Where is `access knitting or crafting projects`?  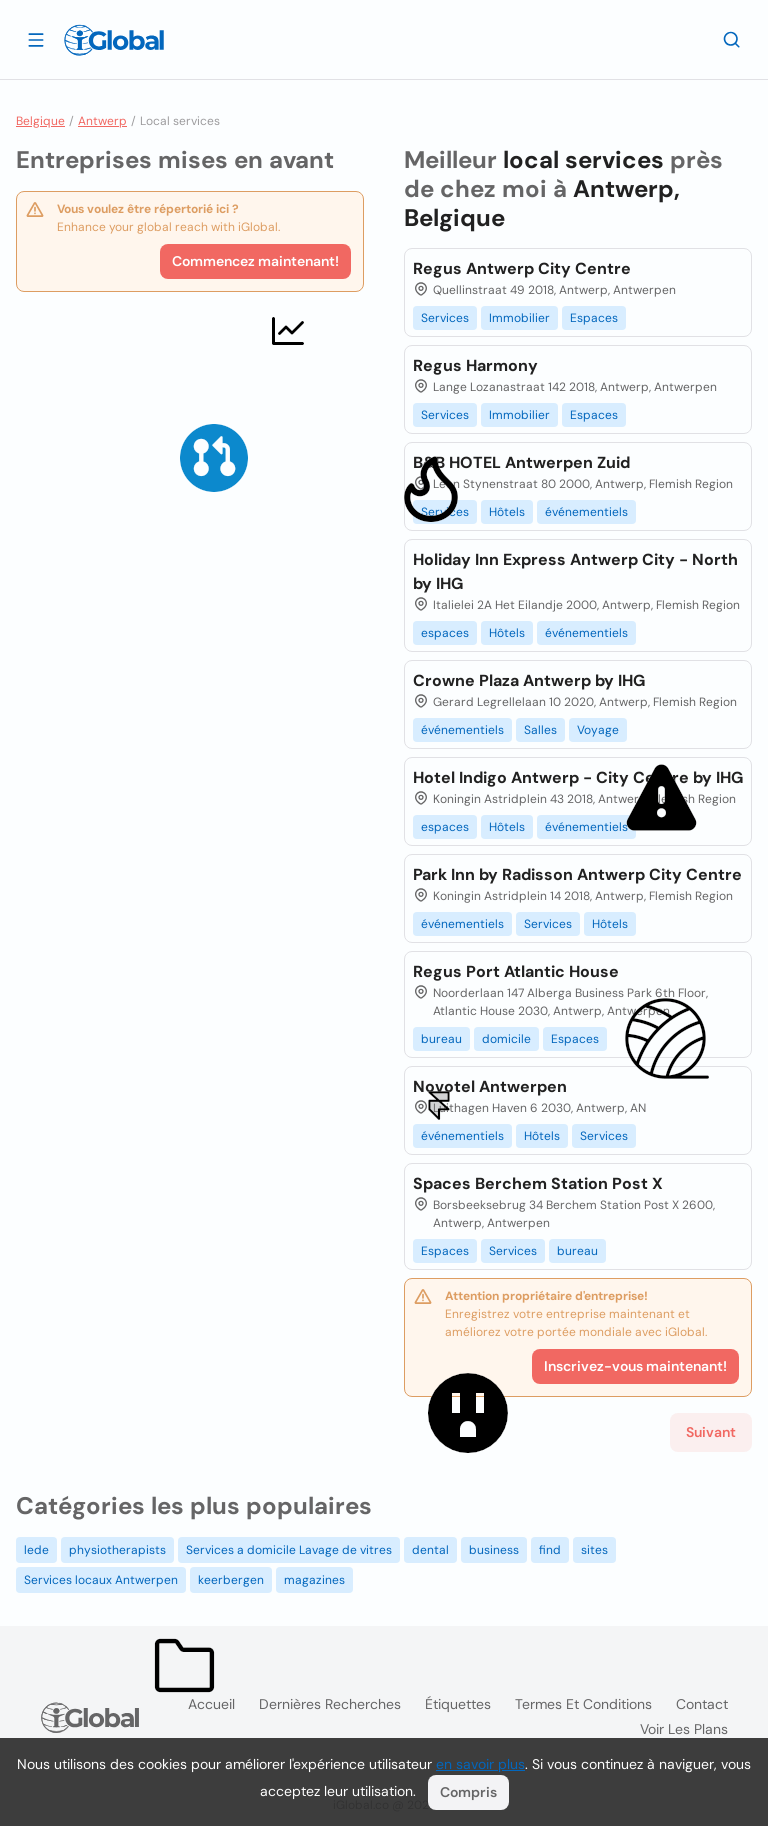
access knitting or crafting projects is located at coordinates (665, 1038).